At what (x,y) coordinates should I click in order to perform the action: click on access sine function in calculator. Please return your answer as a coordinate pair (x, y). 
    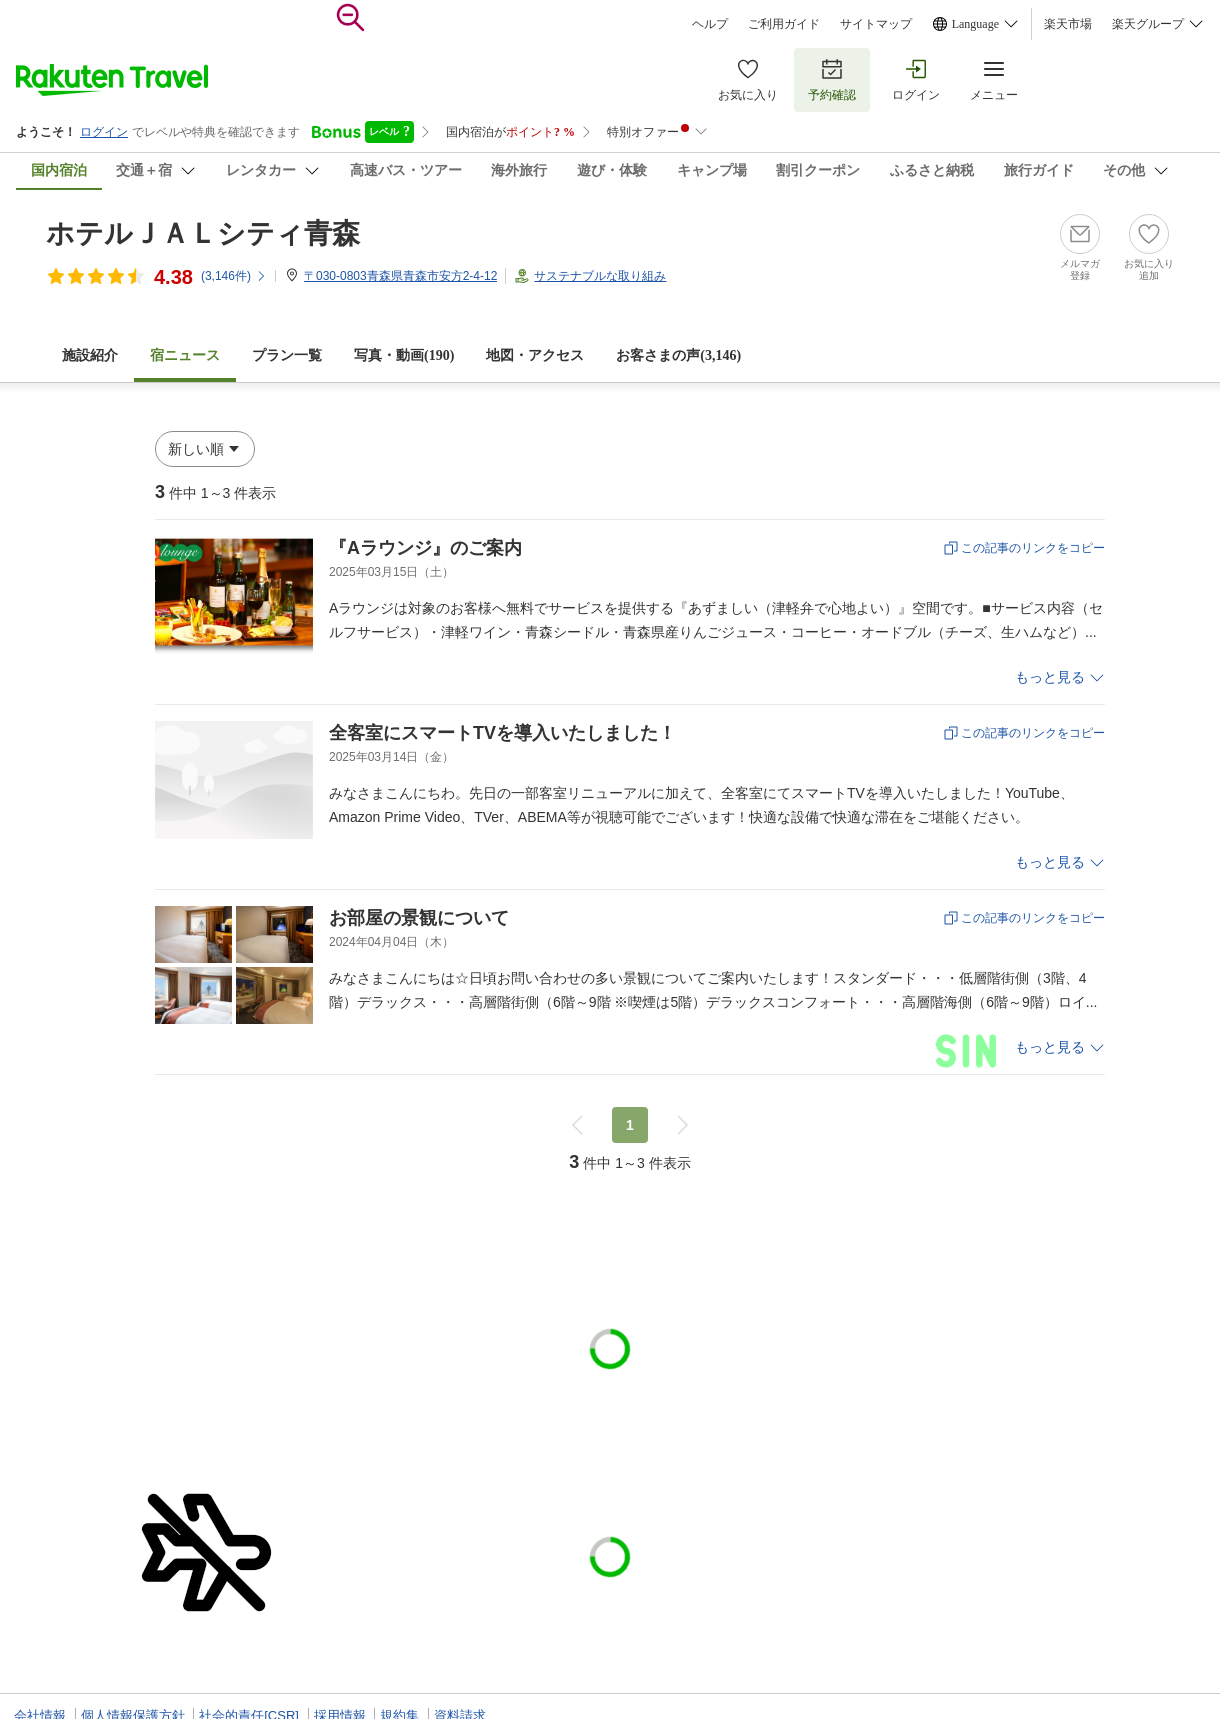
    Looking at the image, I should click on (966, 1051).